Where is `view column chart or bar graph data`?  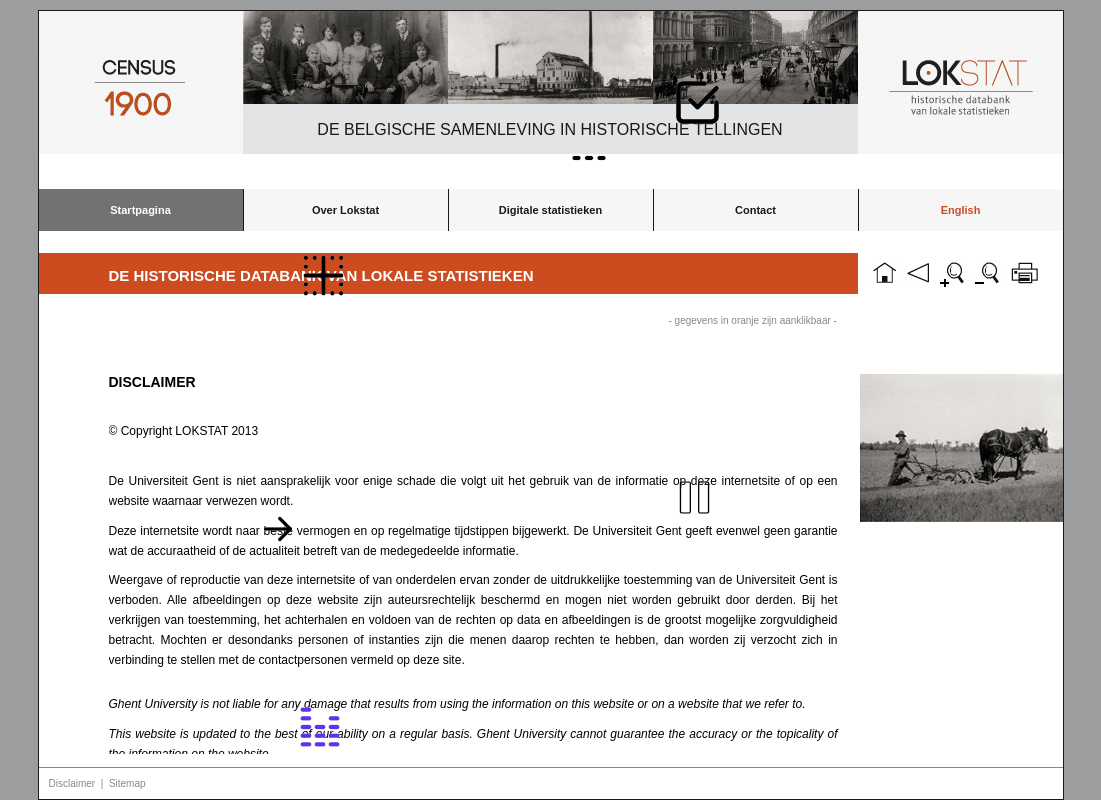 view column chart or bar graph data is located at coordinates (320, 727).